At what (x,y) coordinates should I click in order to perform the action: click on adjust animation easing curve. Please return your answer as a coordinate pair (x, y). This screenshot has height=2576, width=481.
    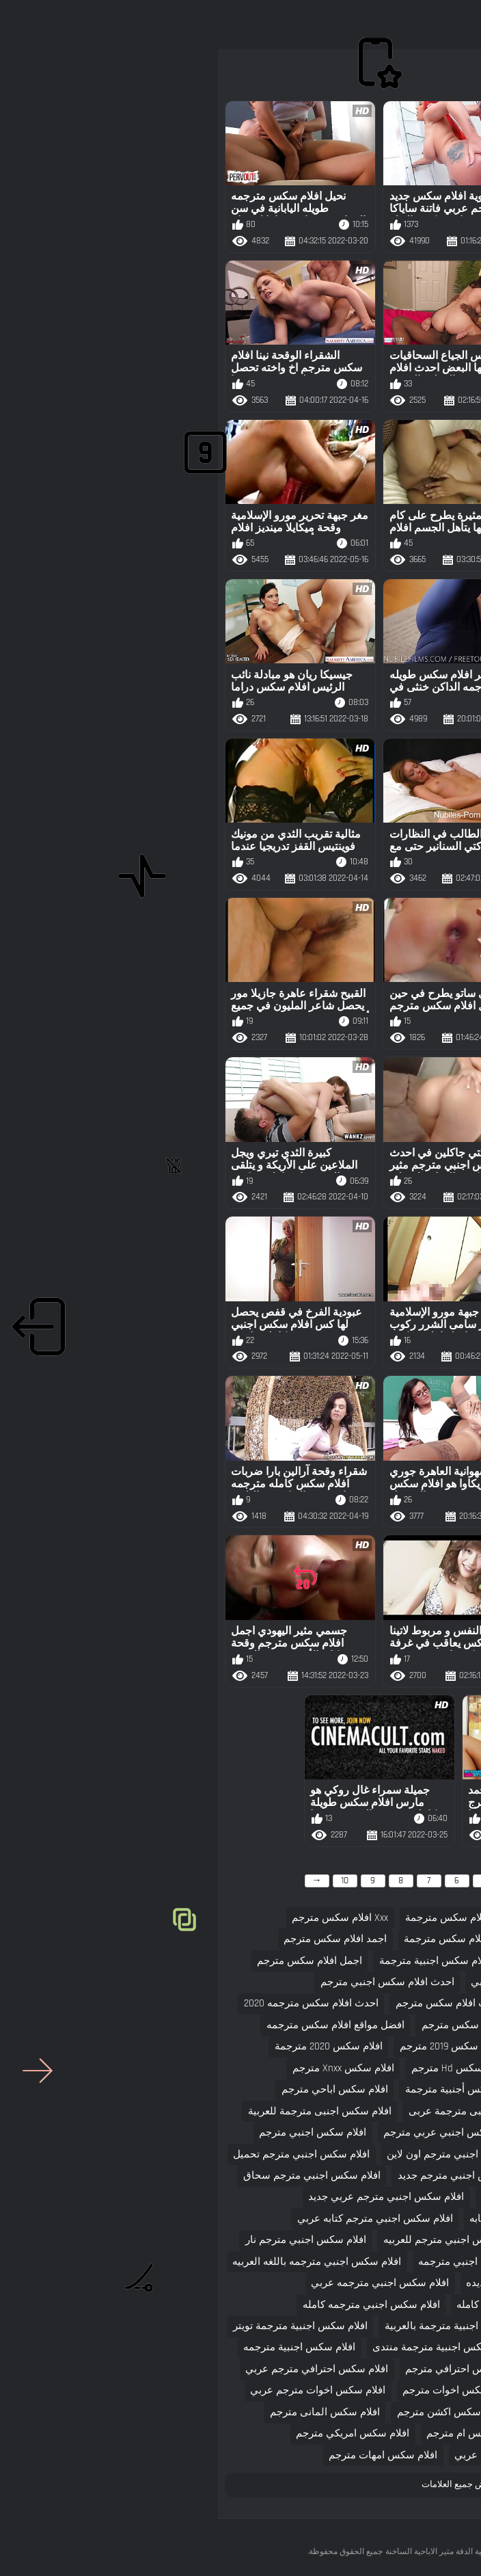
    Looking at the image, I should click on (139, 2278).